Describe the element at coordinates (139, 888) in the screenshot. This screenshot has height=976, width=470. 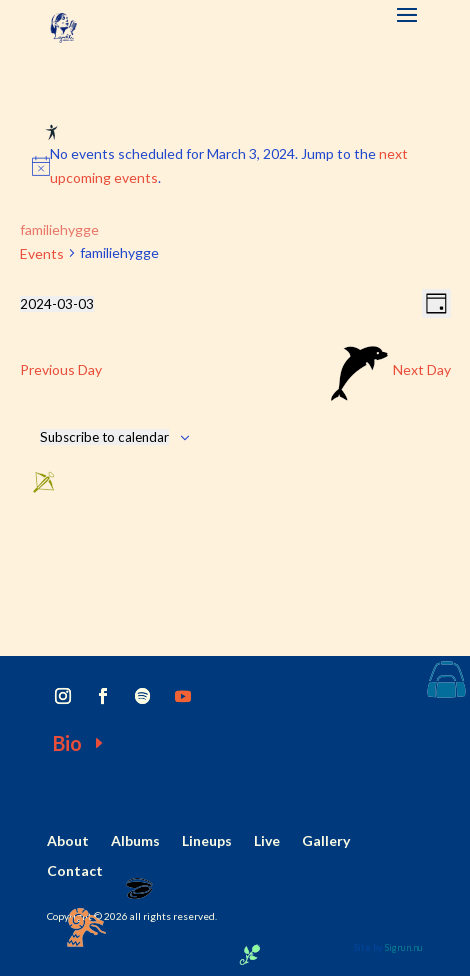
I see `indicates seafood or shellfish category` at that location.